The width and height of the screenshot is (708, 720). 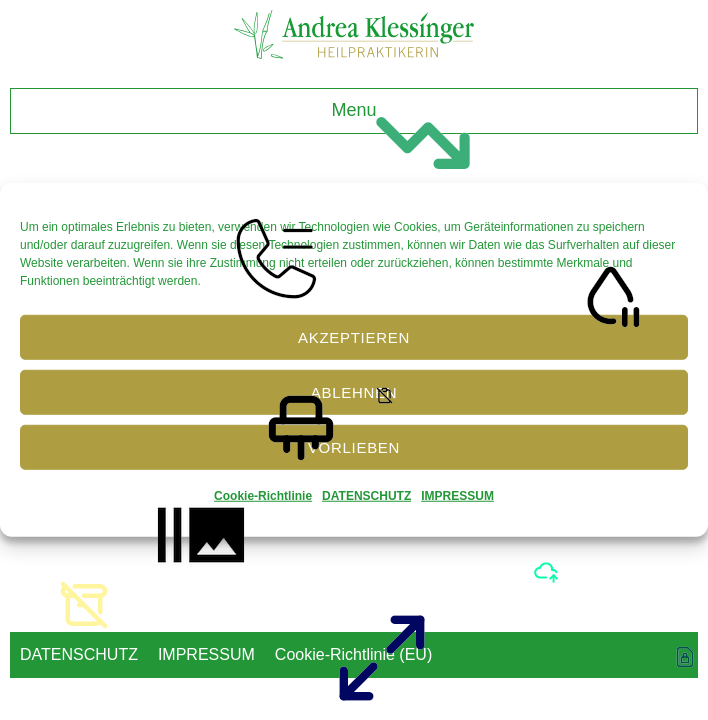 What do you see at coordinates (685, 657) in the screenshot?
I see `indicates a protected or encrypted file` at bounding box center [685, 657].